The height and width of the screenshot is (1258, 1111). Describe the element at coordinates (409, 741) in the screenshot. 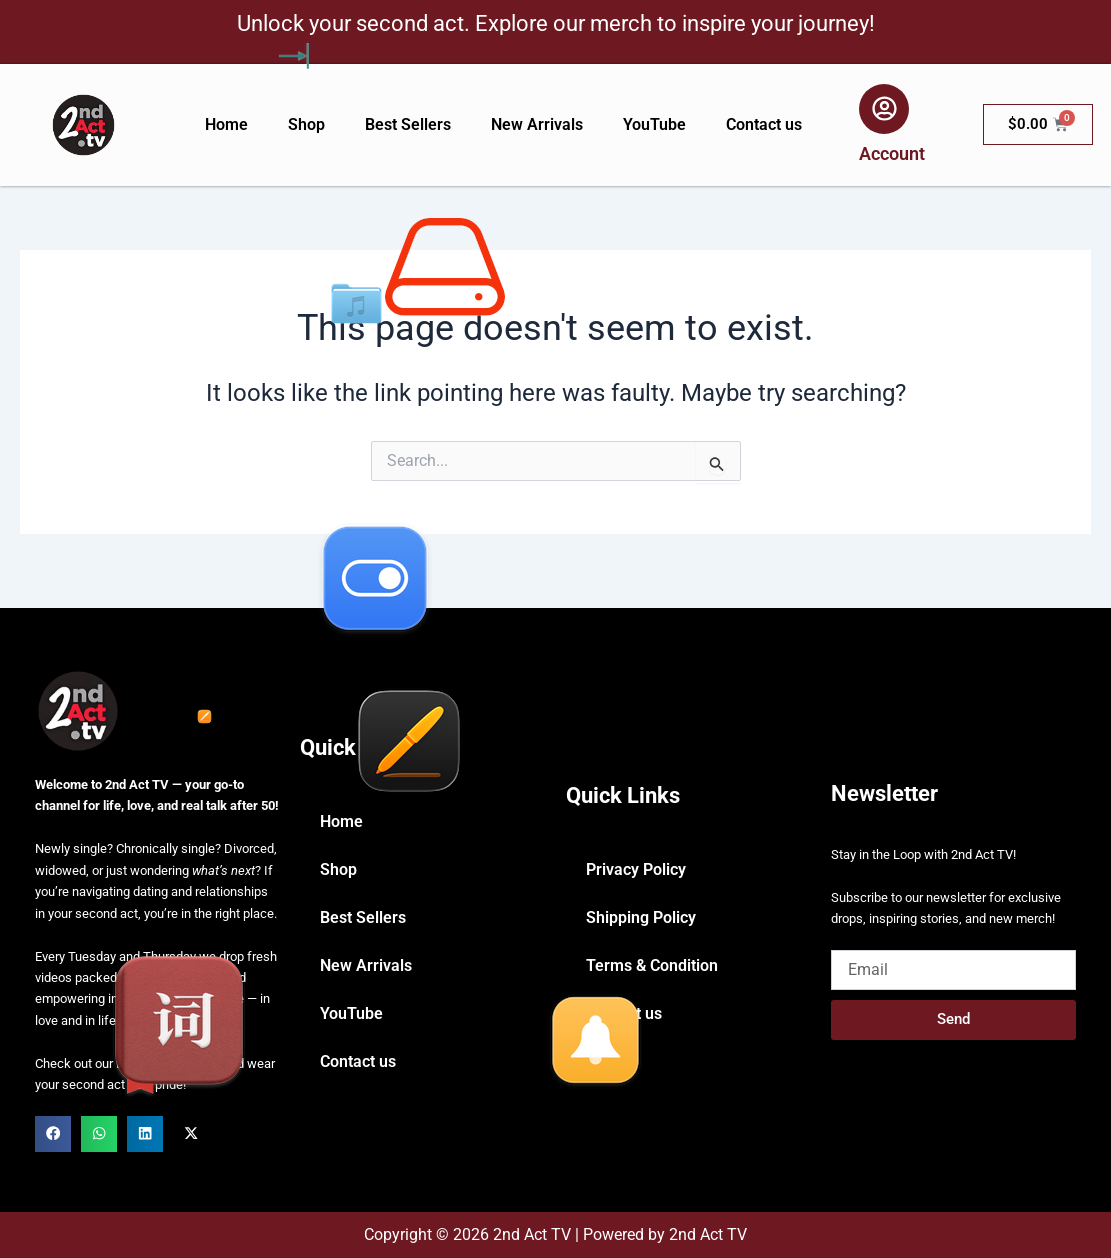

I see `open pages document editor` at that location.